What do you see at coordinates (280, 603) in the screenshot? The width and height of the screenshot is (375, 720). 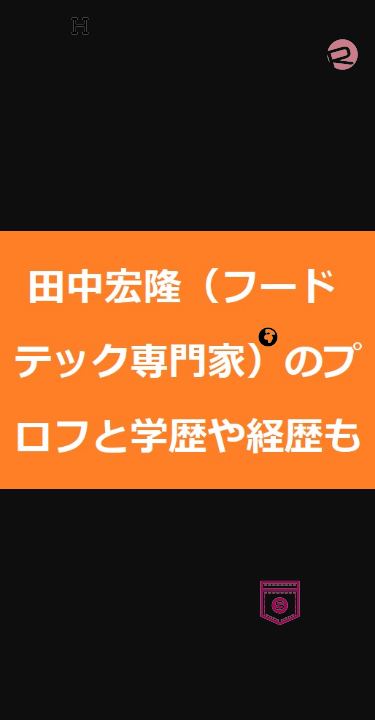 I see `shirtsinbulk brand logo` at bounding box center [280, 603].